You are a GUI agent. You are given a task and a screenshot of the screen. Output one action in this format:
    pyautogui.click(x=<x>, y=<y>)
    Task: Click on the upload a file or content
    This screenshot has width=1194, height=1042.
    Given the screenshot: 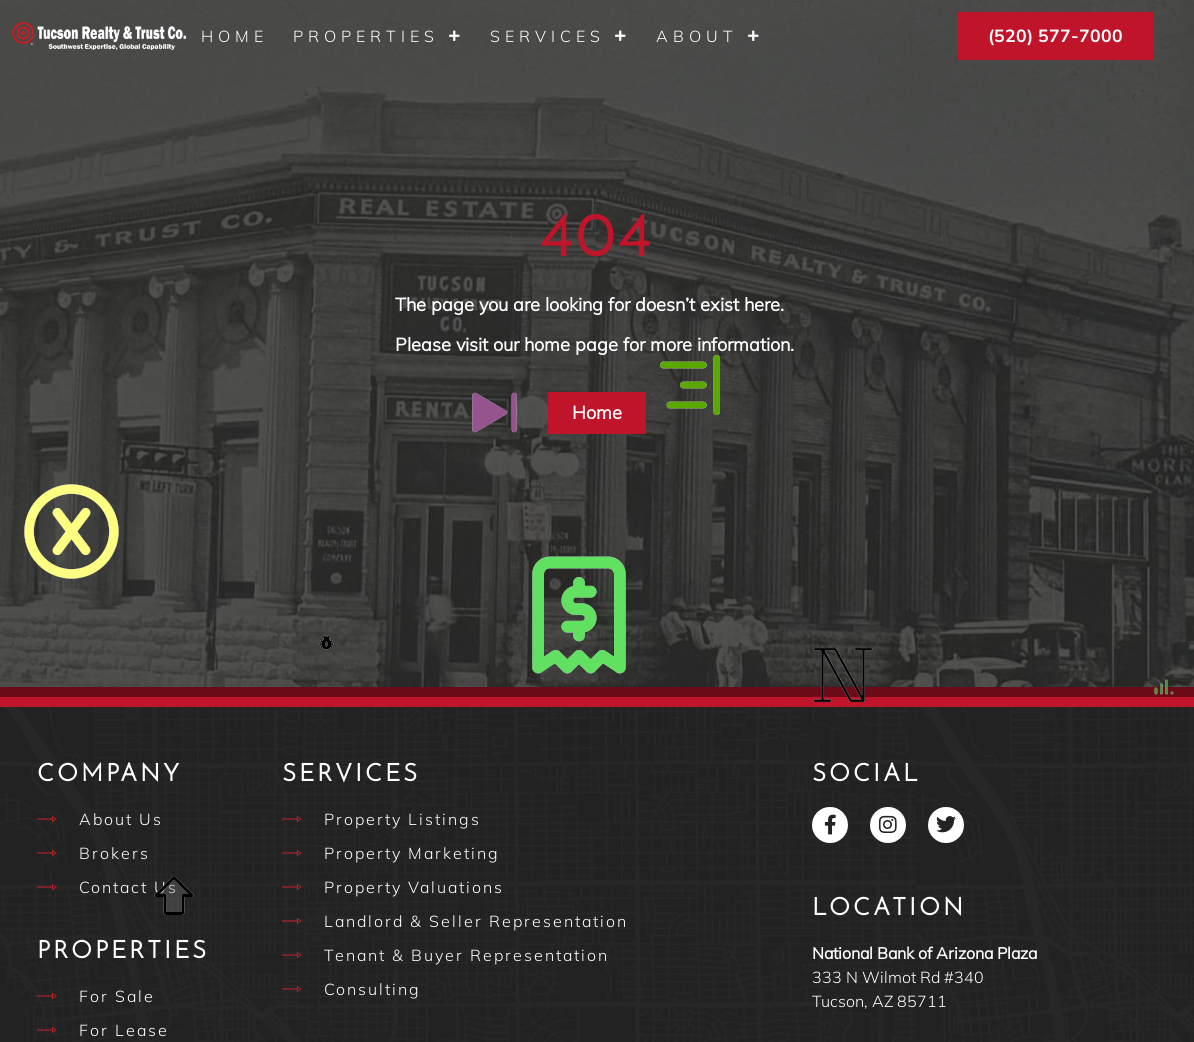 What is the action you would take?
    pyautogui.click(x=174, y=897)
    